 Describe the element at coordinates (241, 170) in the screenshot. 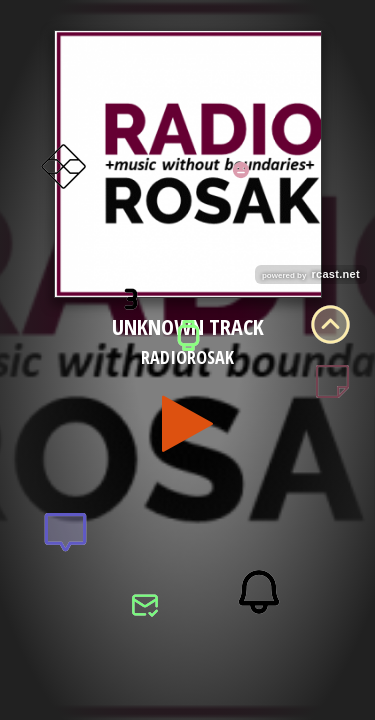

I see `rate experience as neutral or average` at that location.